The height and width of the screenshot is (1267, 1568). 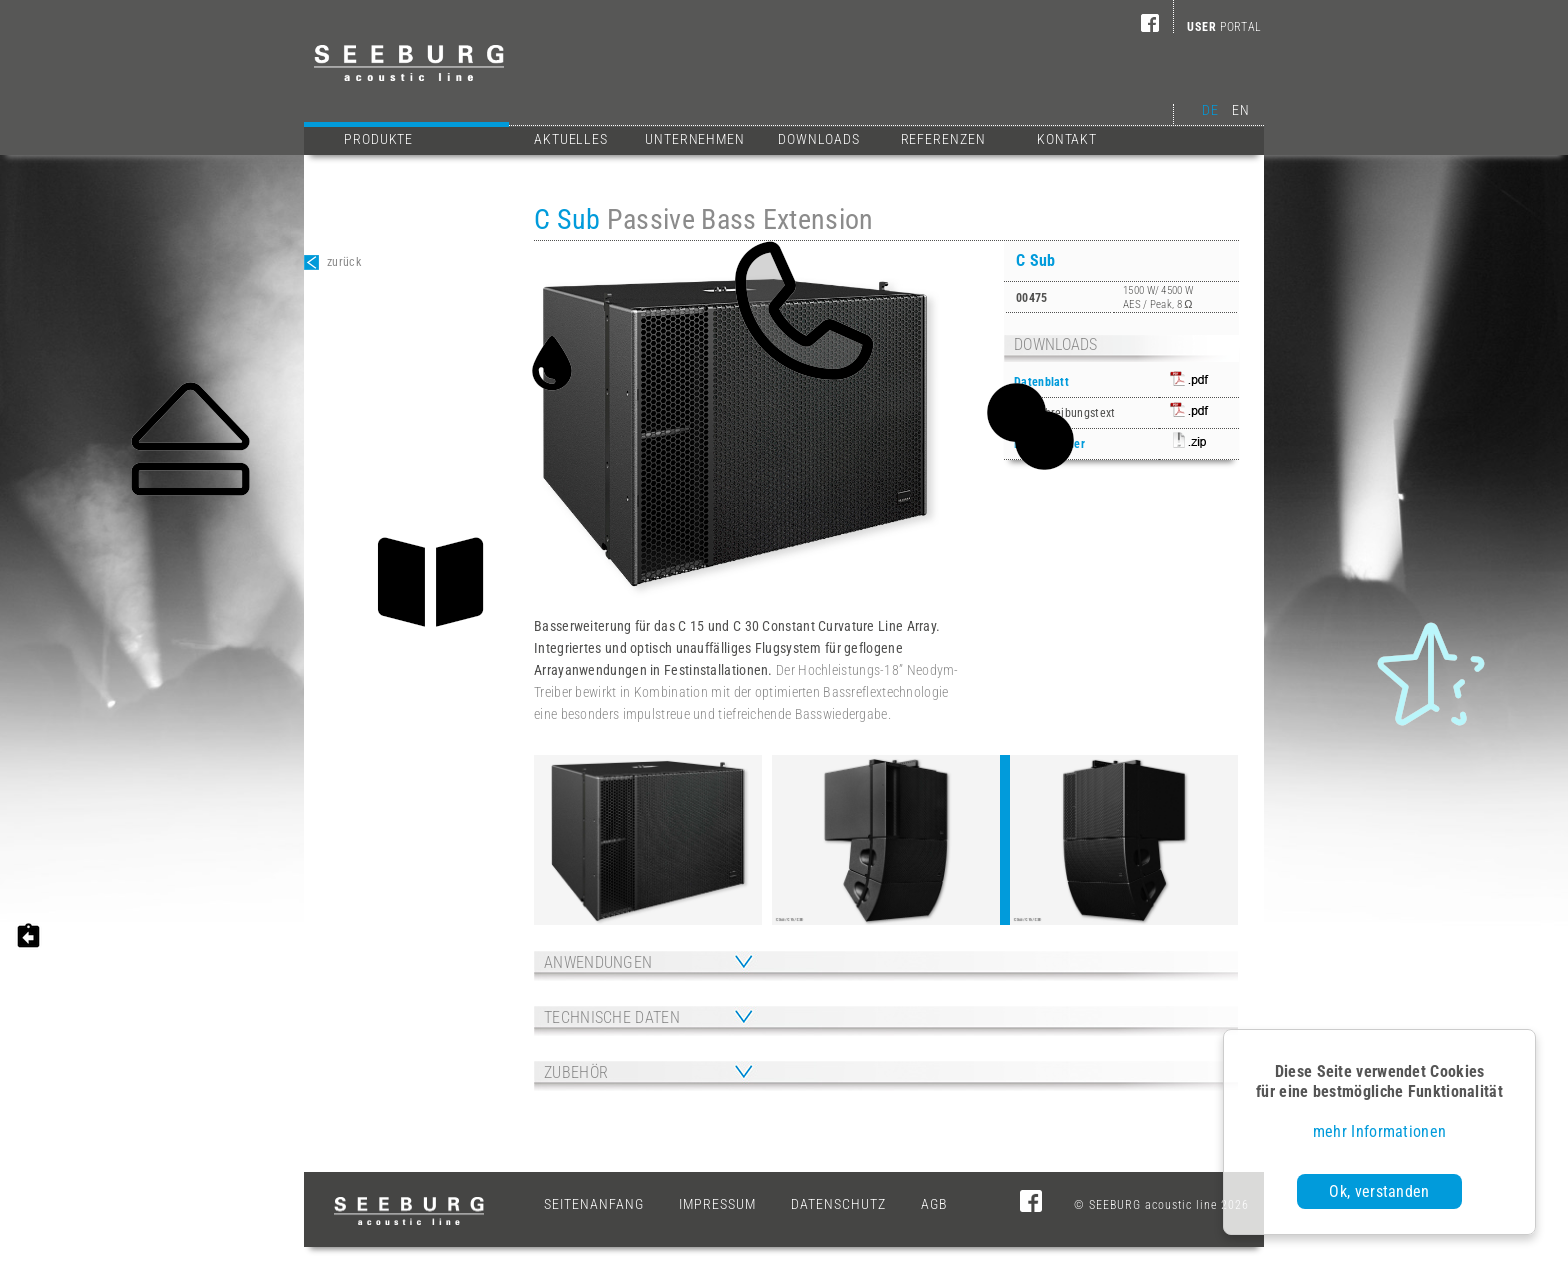 What do you see at coordinates (28, 936) in the screenshot?
I see `return or send back an assignment` at bounding box center [28, 936].